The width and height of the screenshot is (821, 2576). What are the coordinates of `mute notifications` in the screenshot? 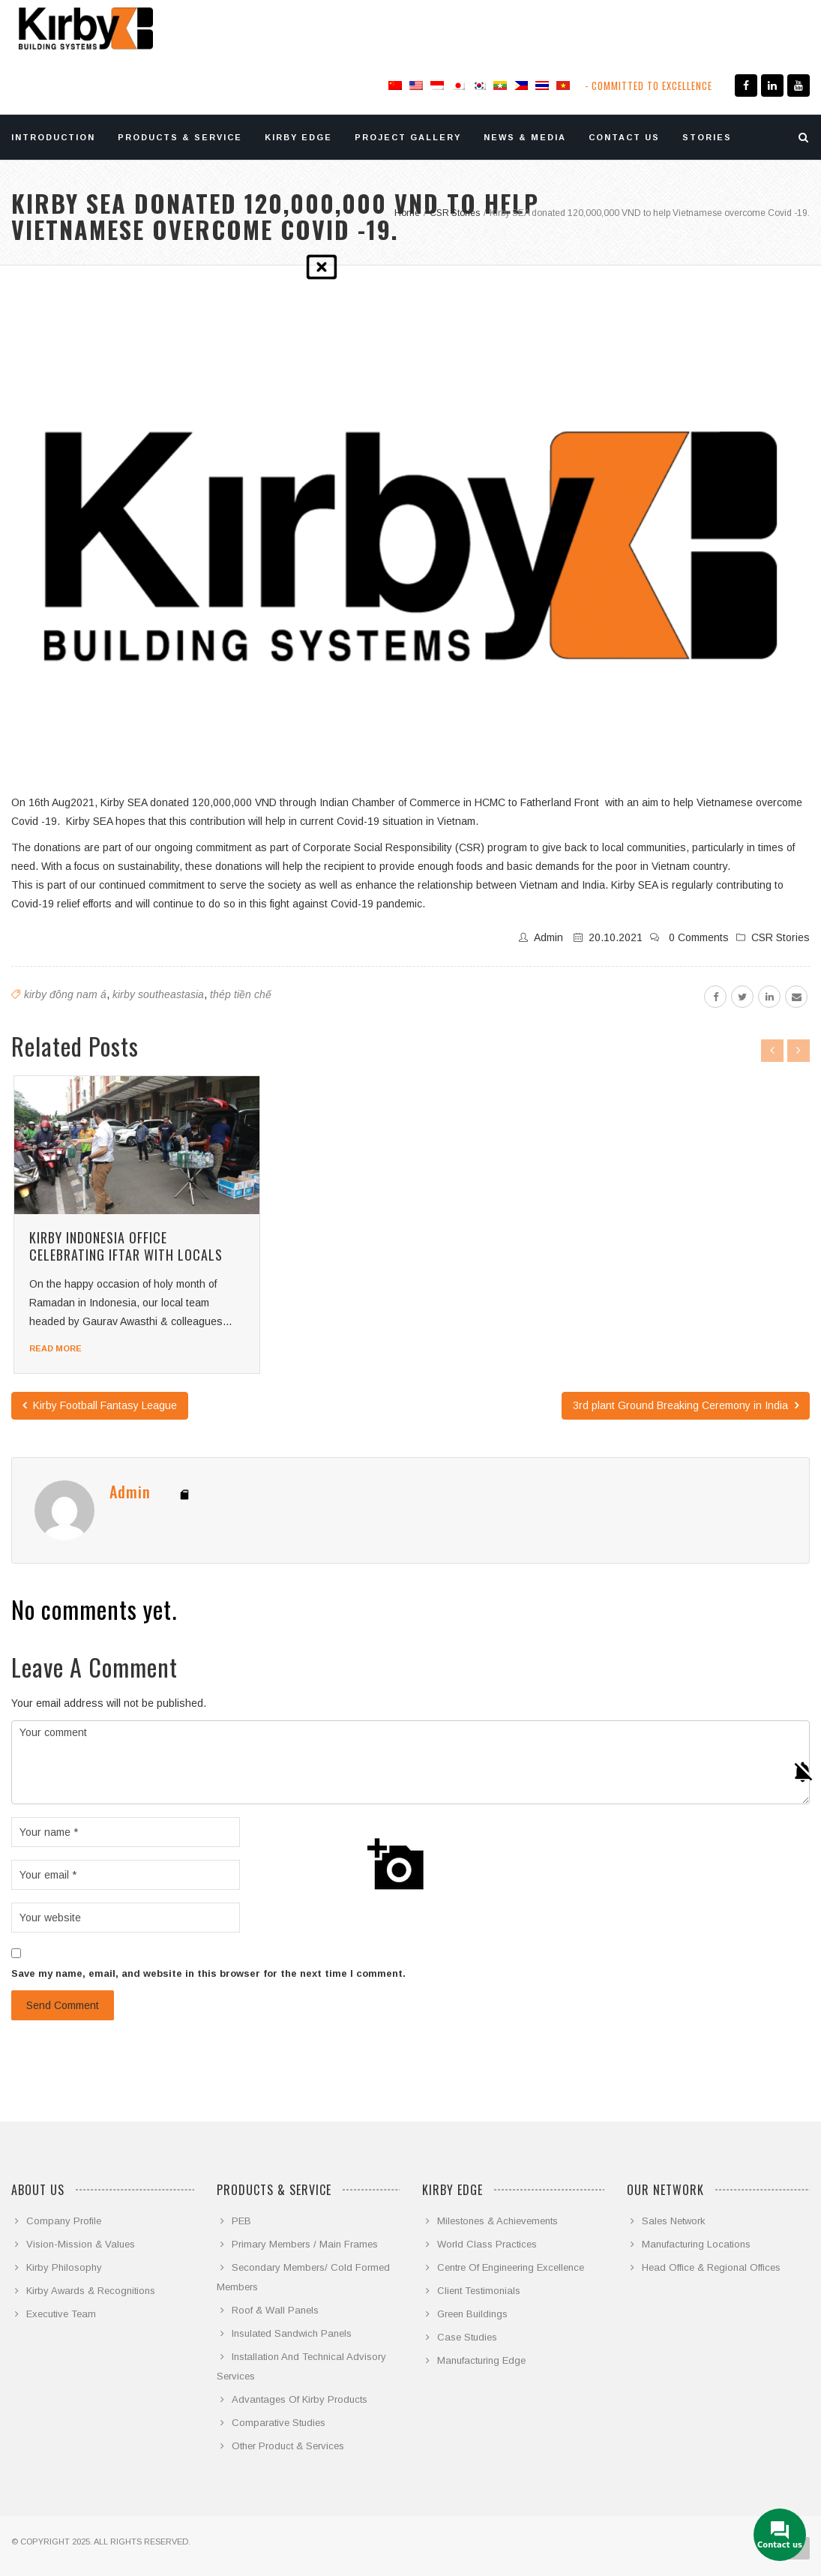 It's located at (802, 1771).